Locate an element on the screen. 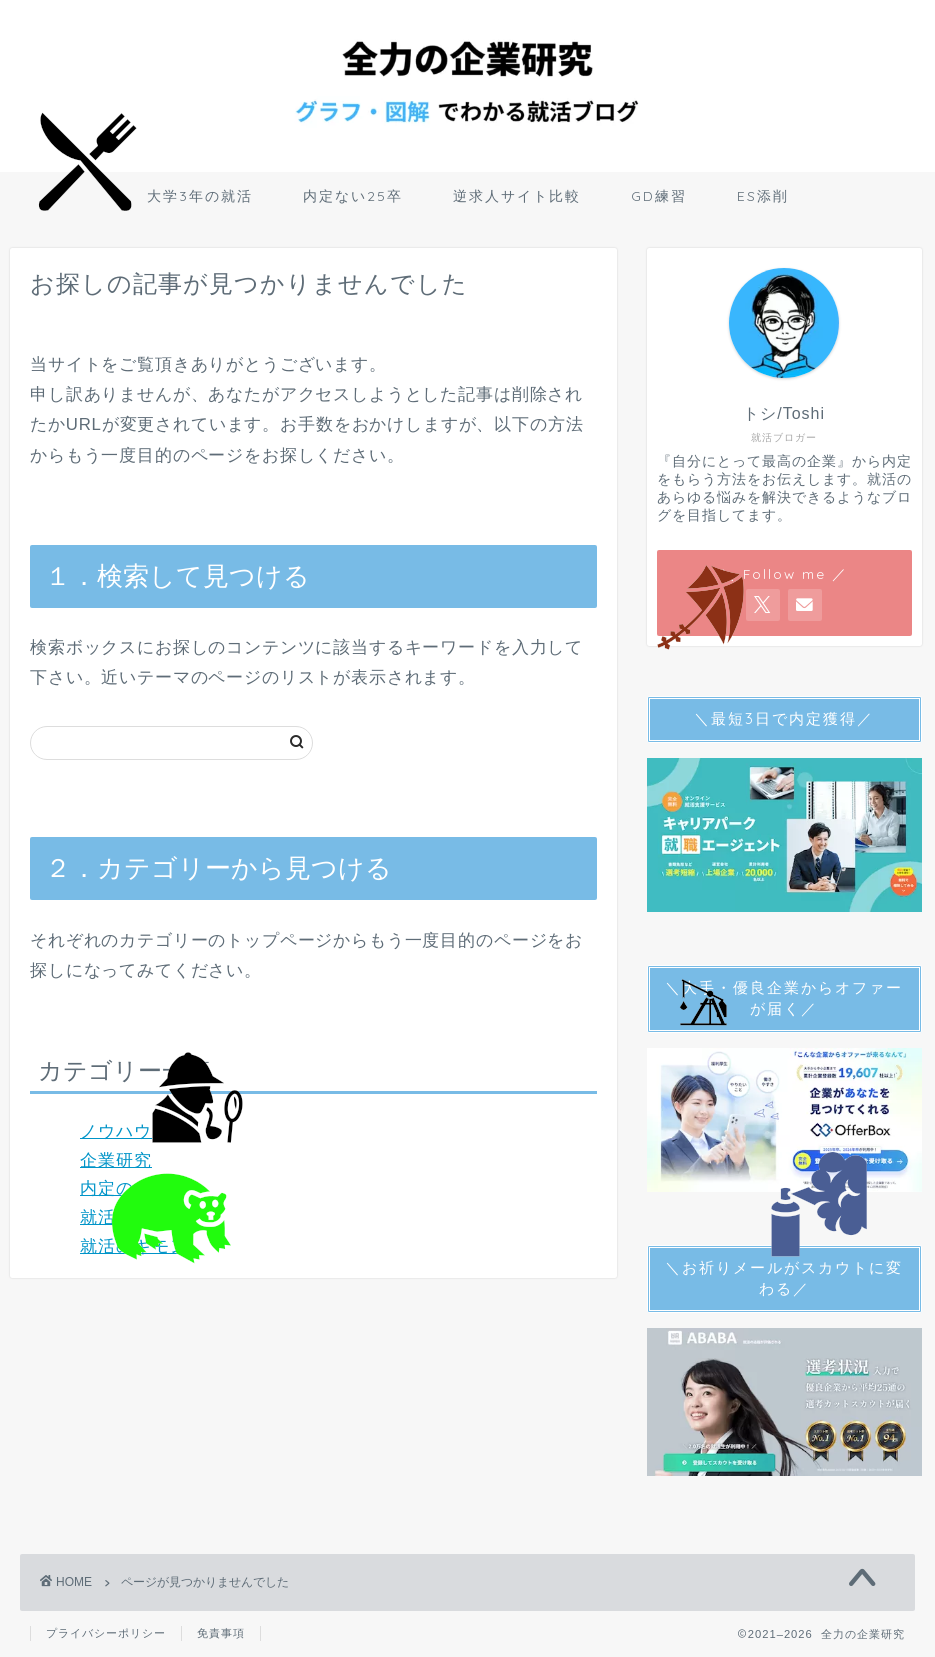 The height and width of the screenshot is (1657, 935). find nearby restaurants or dining options is located at coordinates (88, 161).